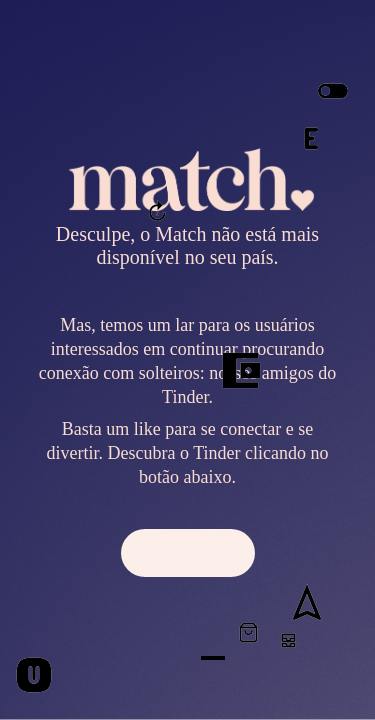 The width and height of the screenshot is (375, 720). What do you see at coordinates (248, 632) in the screenshot?
I see `view your shopping cart` at bounding box center [248, 632].